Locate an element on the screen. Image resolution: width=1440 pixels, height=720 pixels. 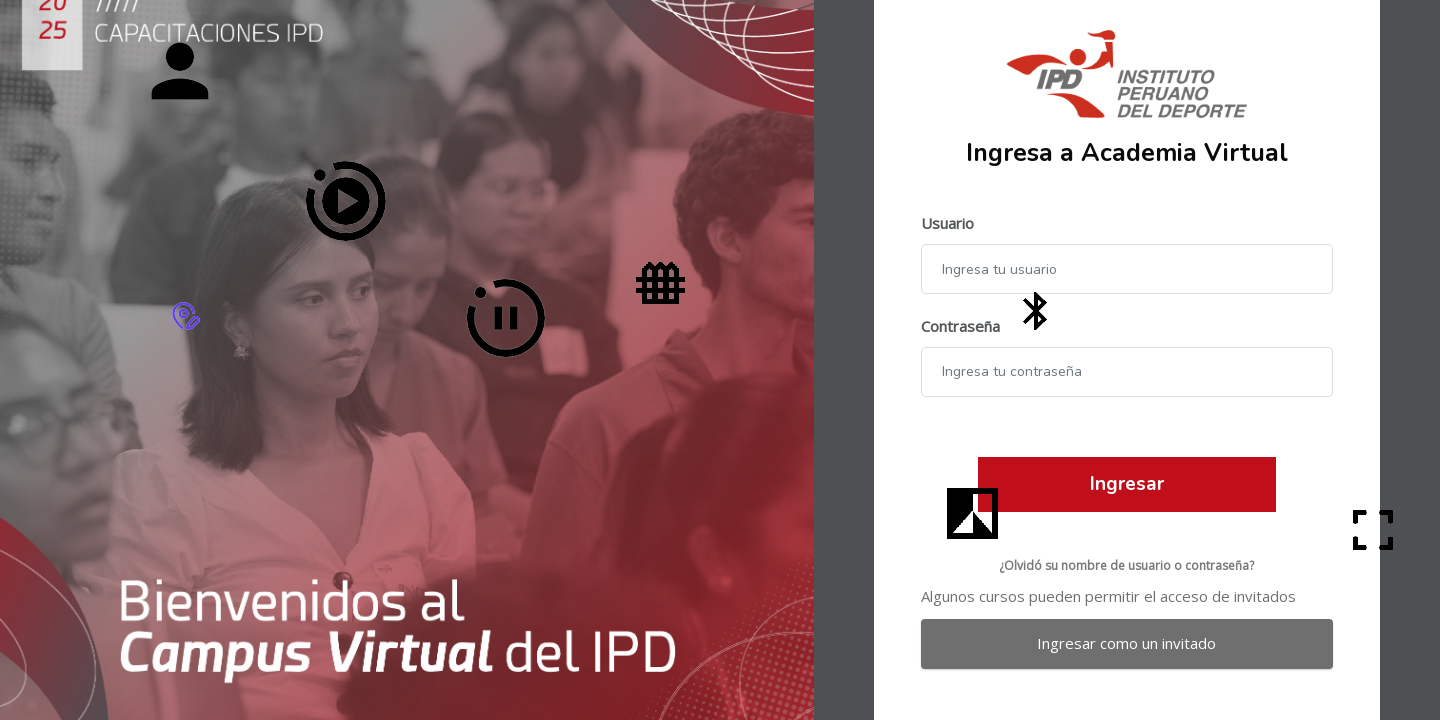
toggle bluetooth connectivity is located at coordinates (1036, 311).